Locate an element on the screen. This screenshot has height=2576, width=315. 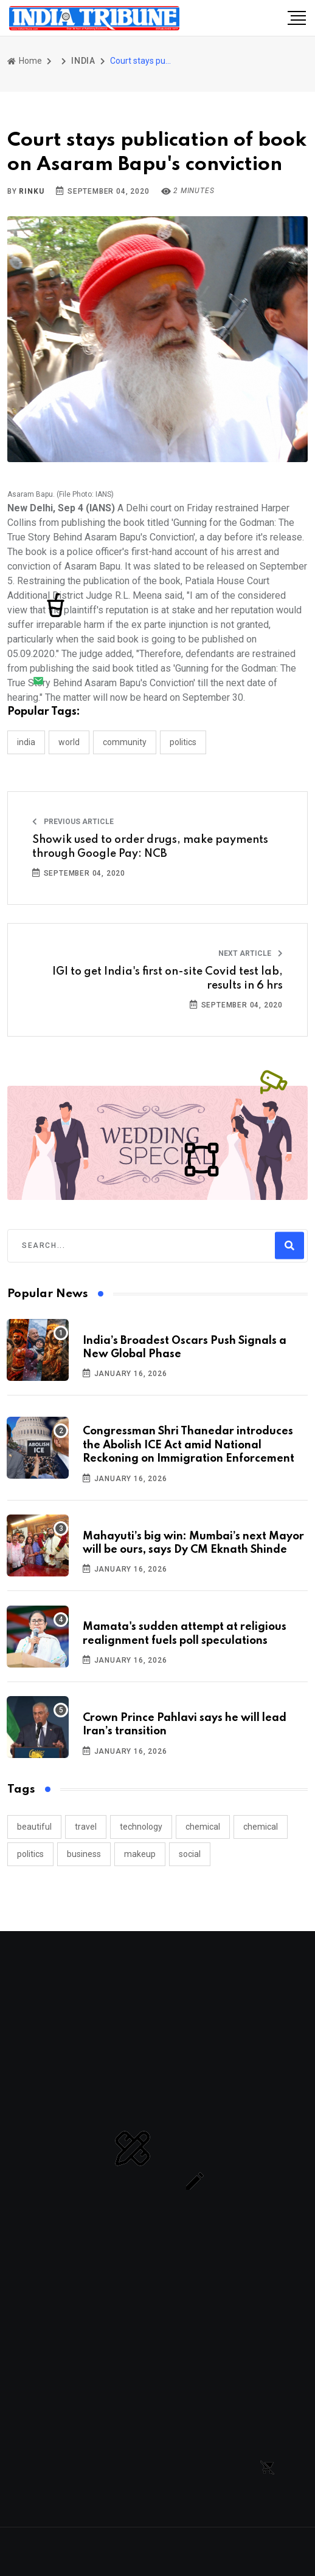
adjust vector shape boundaries is located at coordinates (201, 1159).